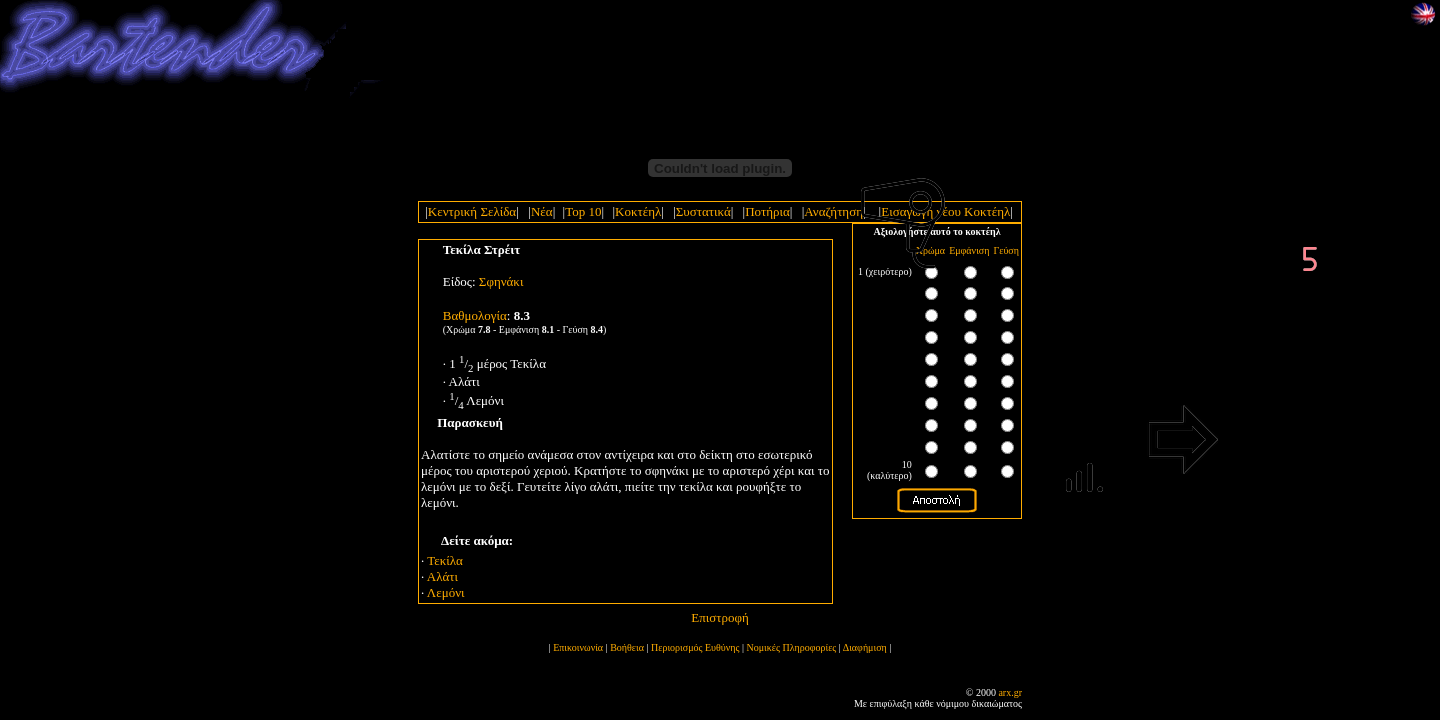 Image resolution: width=1440 pixels, height=720 pixels. I want to click on indicates strong signal strength, so click(1084, 473).